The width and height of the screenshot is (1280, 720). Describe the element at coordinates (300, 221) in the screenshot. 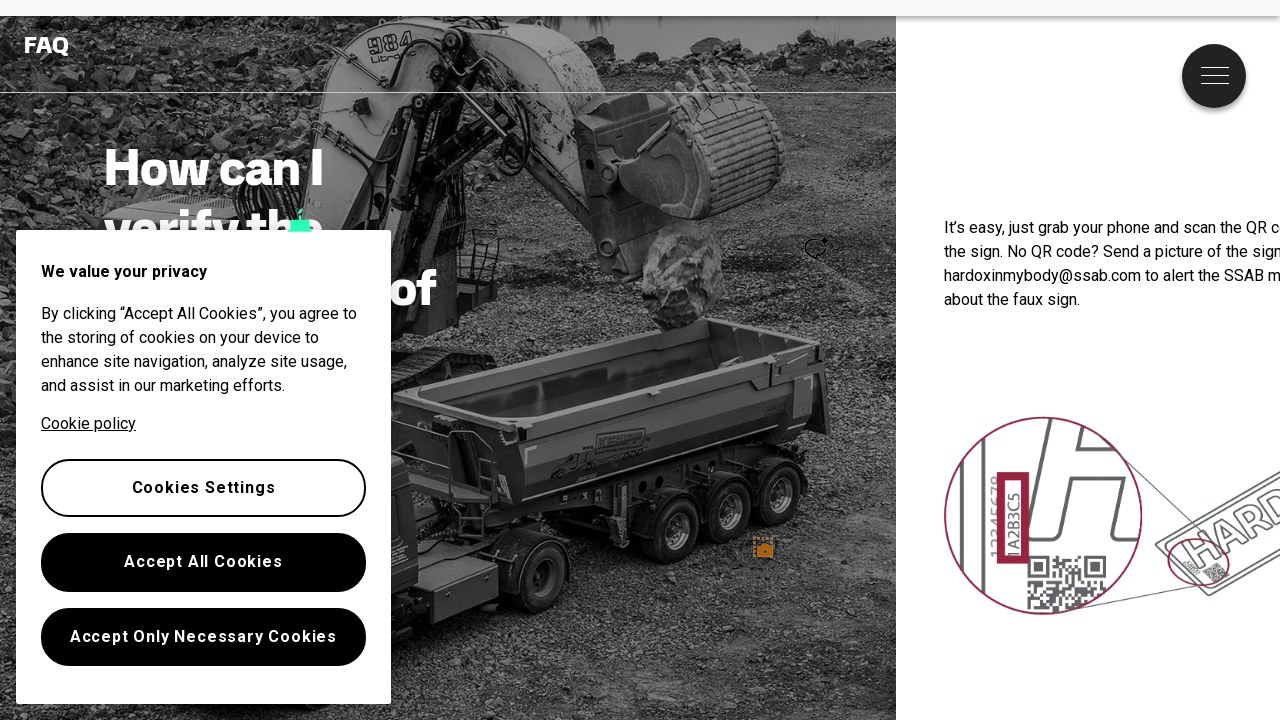

I see `view birthday or celebration reminders` at that location.